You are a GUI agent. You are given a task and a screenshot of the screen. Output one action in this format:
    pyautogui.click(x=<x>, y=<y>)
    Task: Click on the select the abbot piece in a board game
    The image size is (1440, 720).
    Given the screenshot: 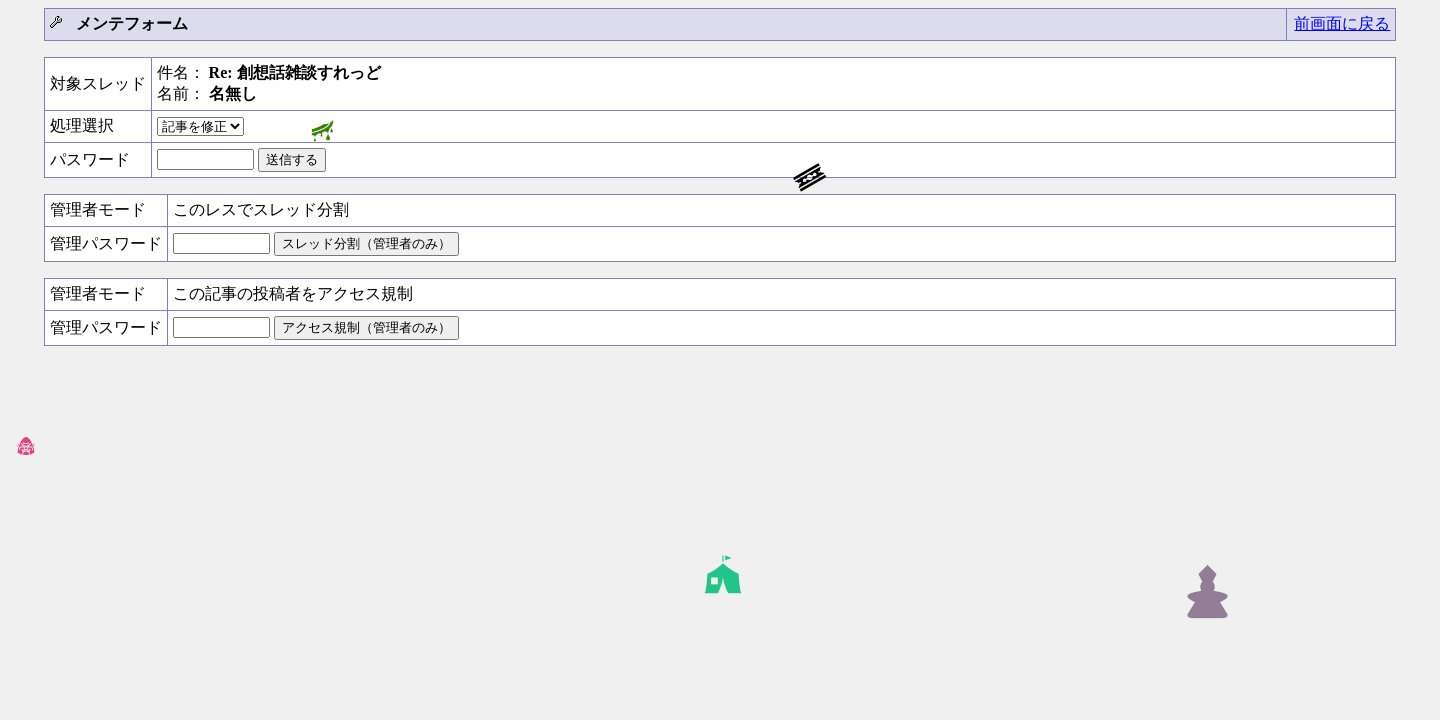 What is the action you would take?
    pyautogui.click(x=1207, y=591)
    